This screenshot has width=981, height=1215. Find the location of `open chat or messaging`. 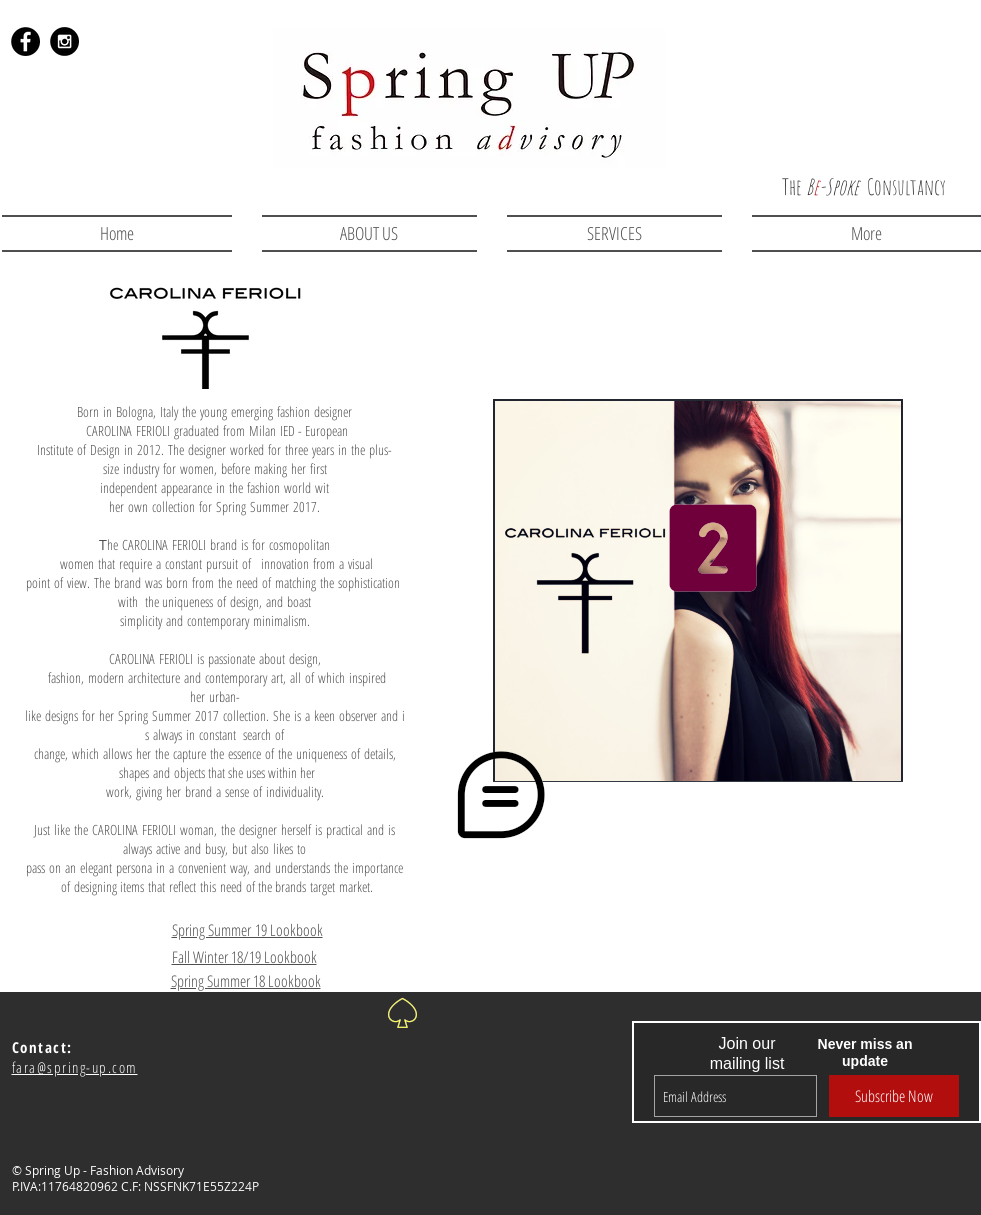

open chat or messaging is located at coordinates (499, 796).